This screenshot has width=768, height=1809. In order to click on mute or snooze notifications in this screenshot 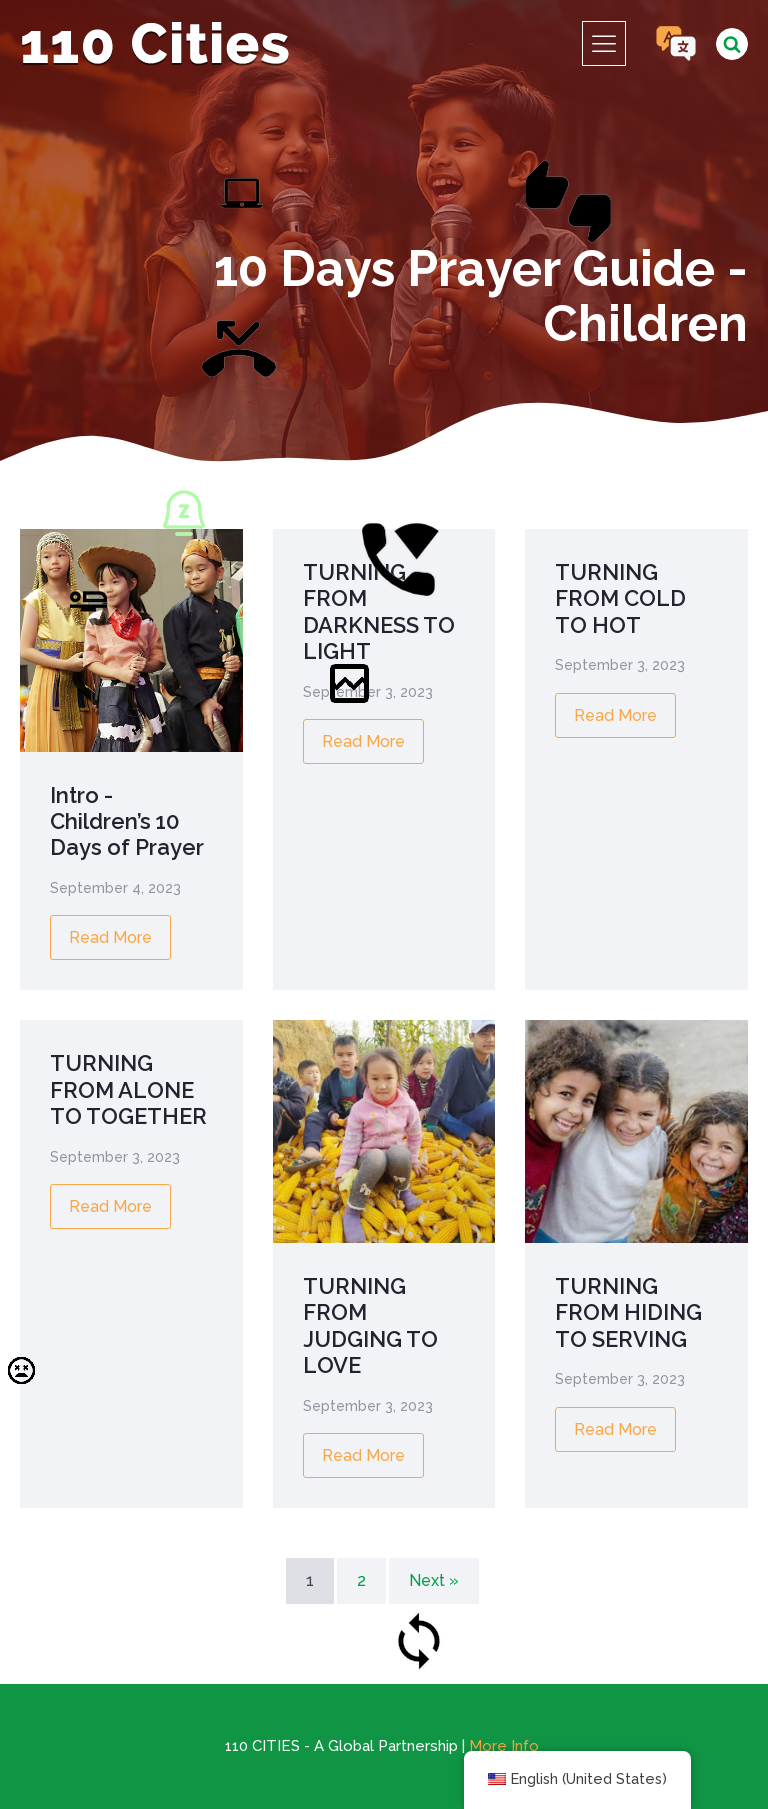, I will do `click(184, 513)`.